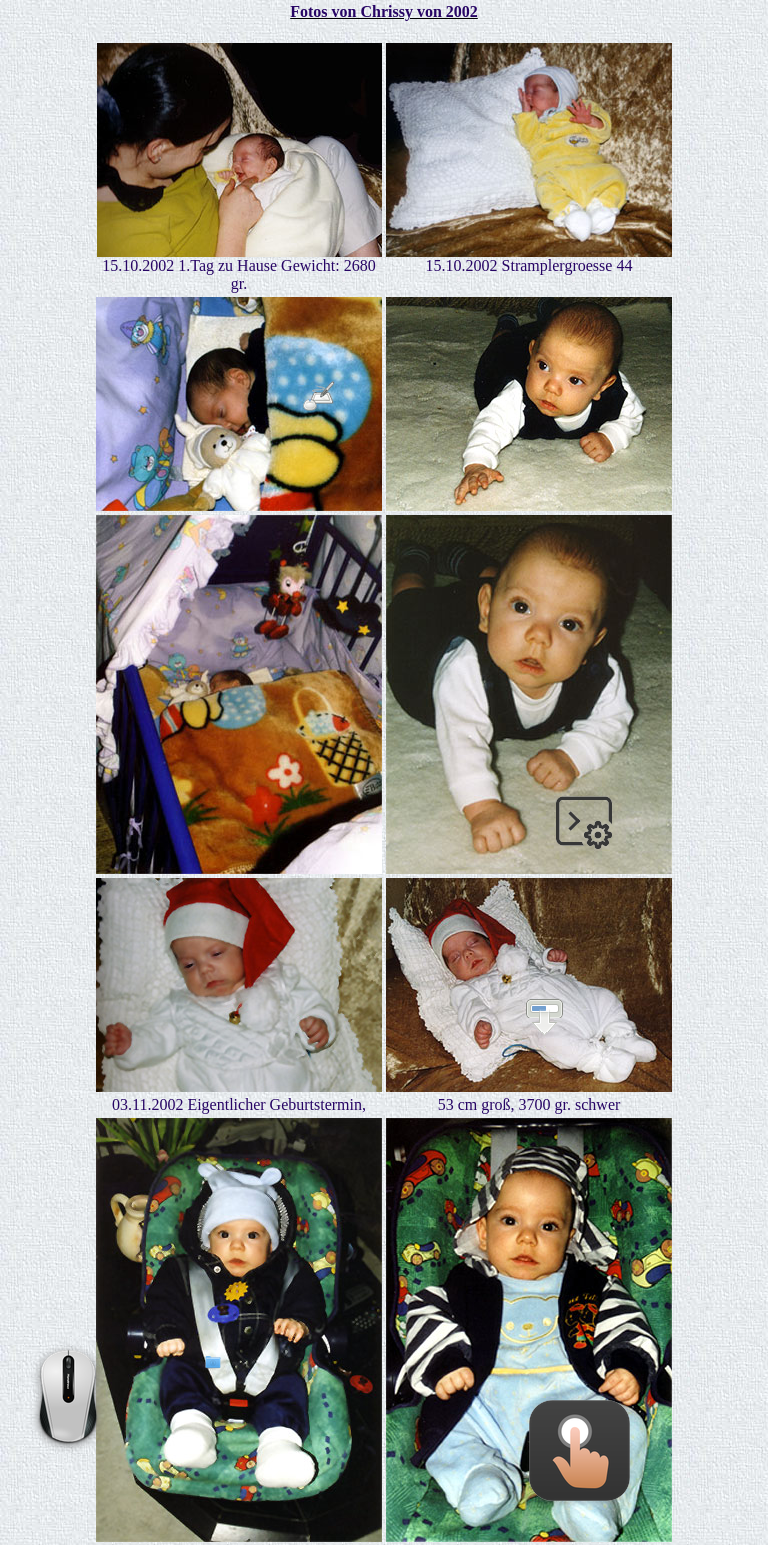 The image size is (768, 1545). Describe the element at coordinates (318, 396) in the screenshot. I see `configure mouse and tablet settings` at that location.